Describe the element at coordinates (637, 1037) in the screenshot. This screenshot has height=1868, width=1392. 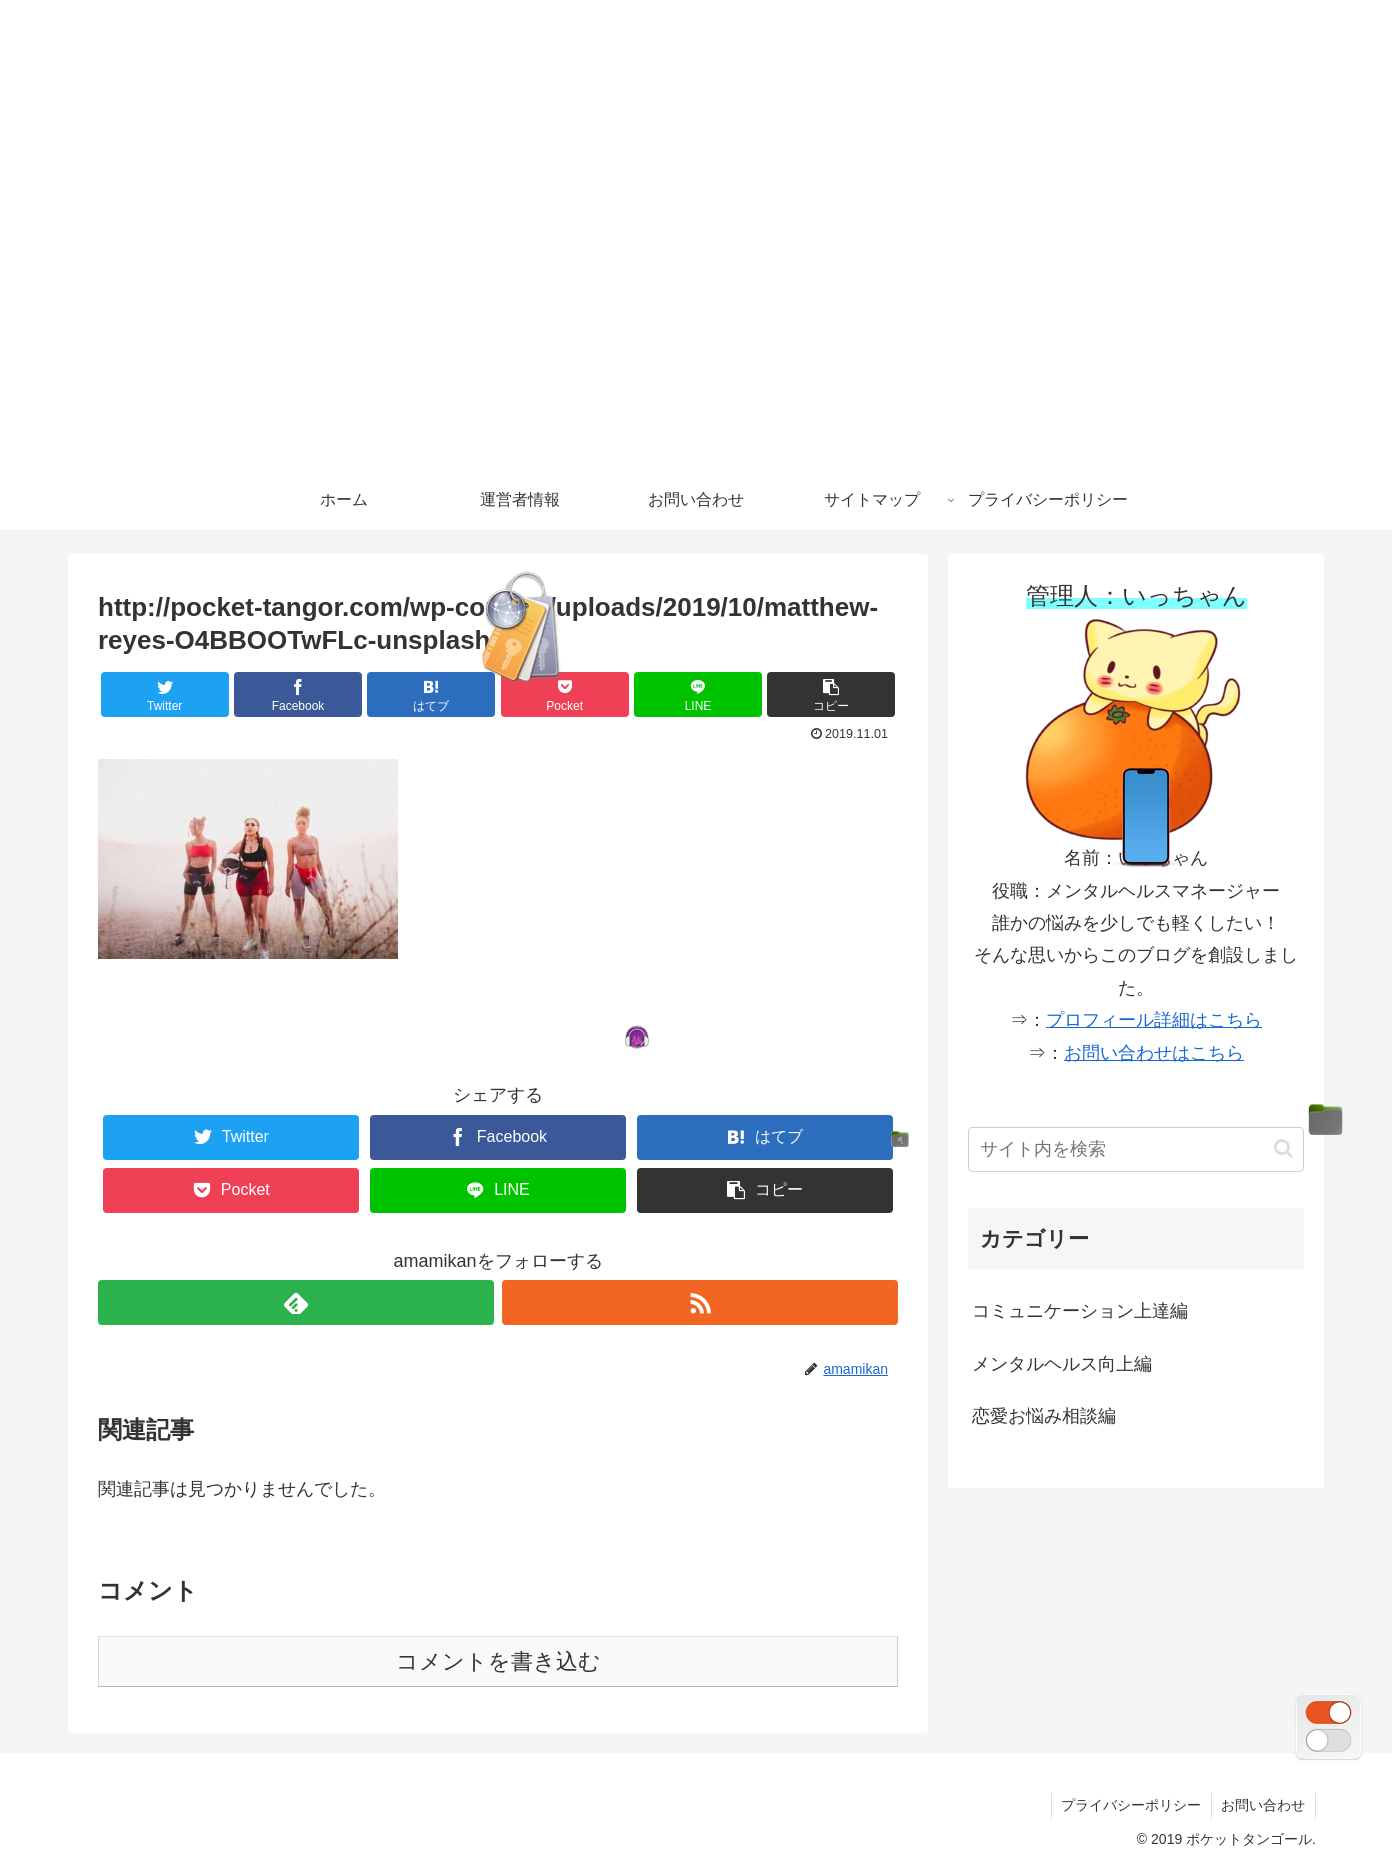
I see `audio headset device connected` at that location.